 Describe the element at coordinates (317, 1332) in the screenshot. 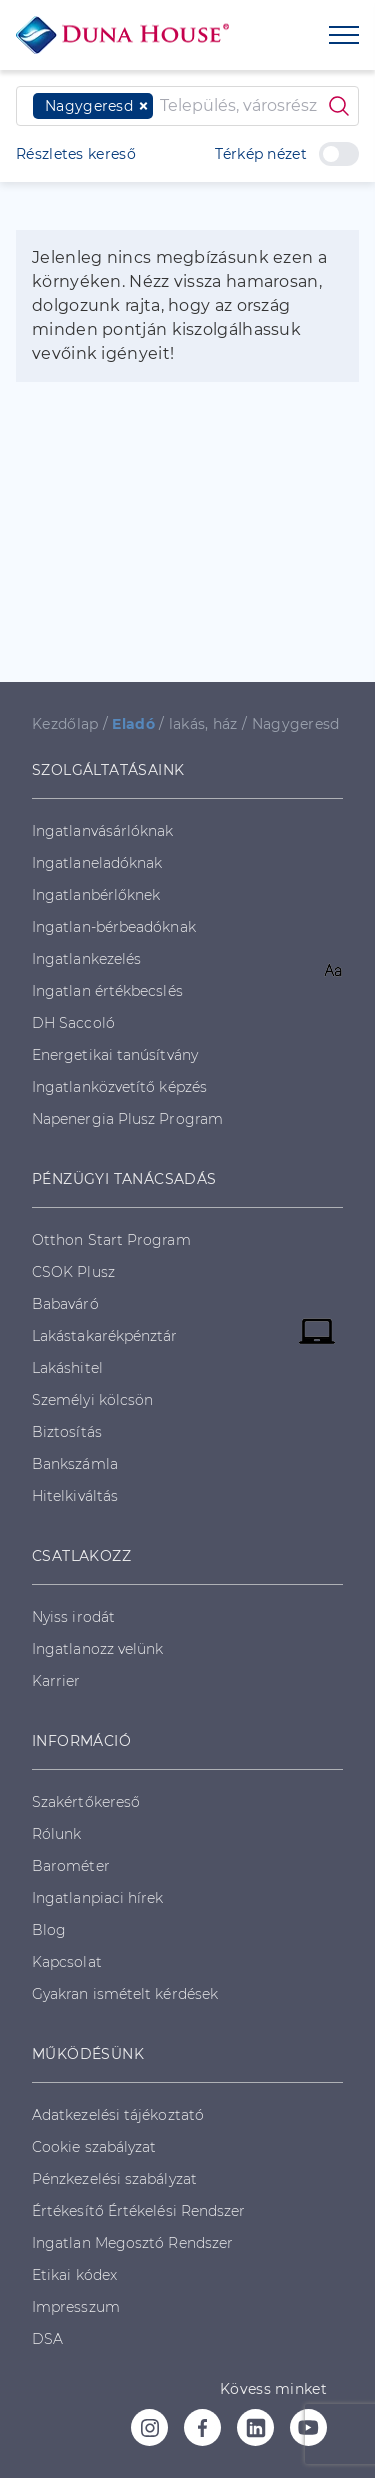

I see `access chromebook or laptop settings` at that location.